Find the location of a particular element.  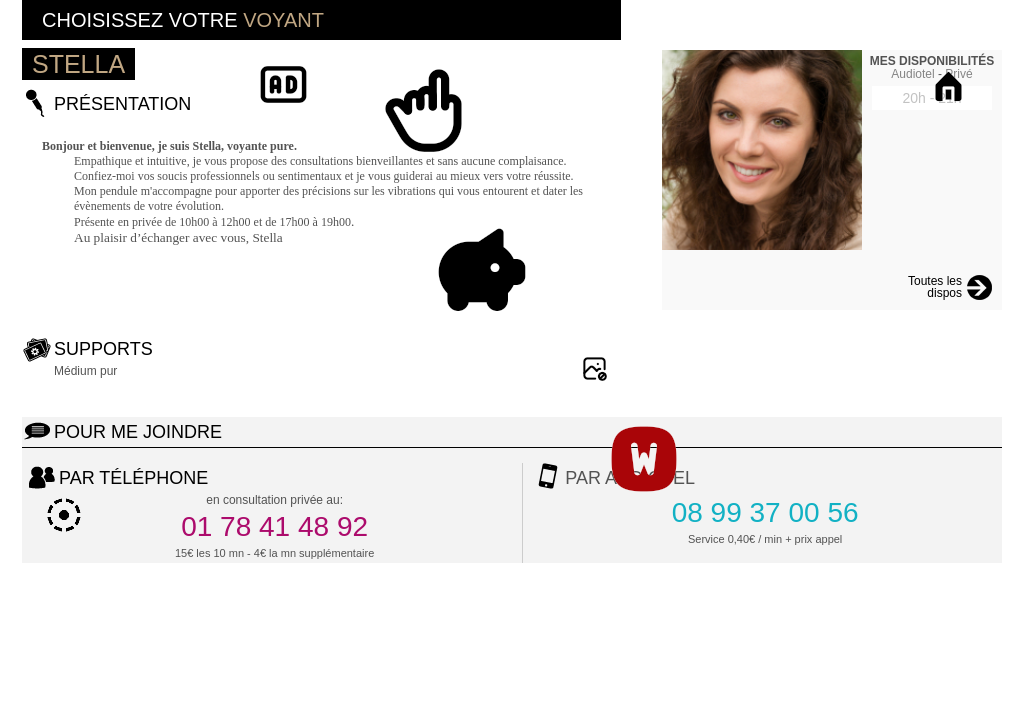

cancel image upload is located at coordinates (594, 368).